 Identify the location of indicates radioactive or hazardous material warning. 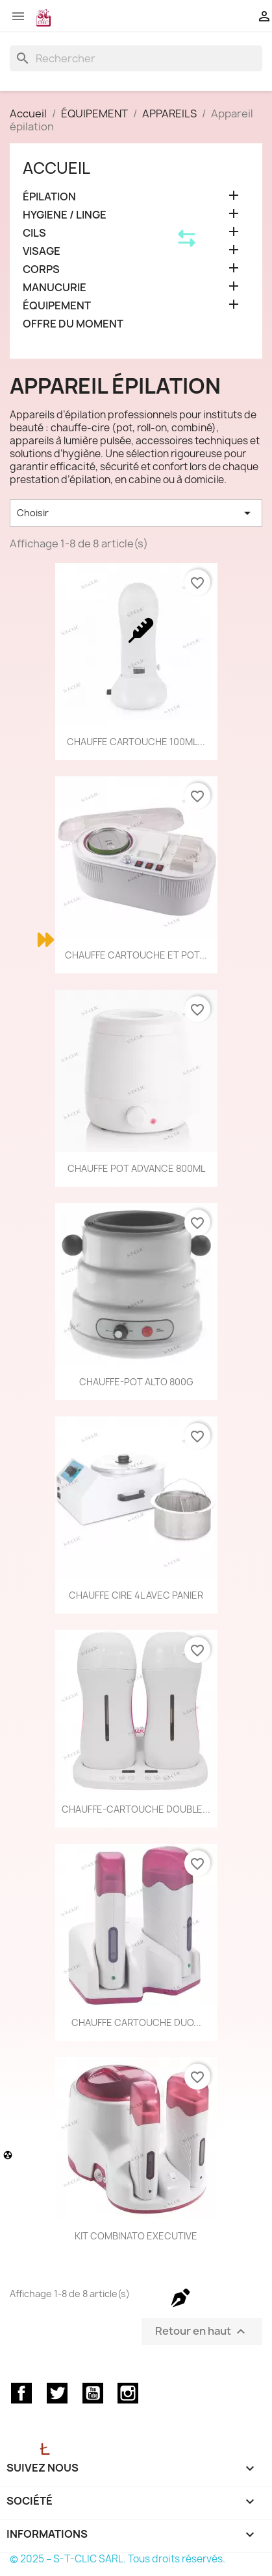
(8, 2155).